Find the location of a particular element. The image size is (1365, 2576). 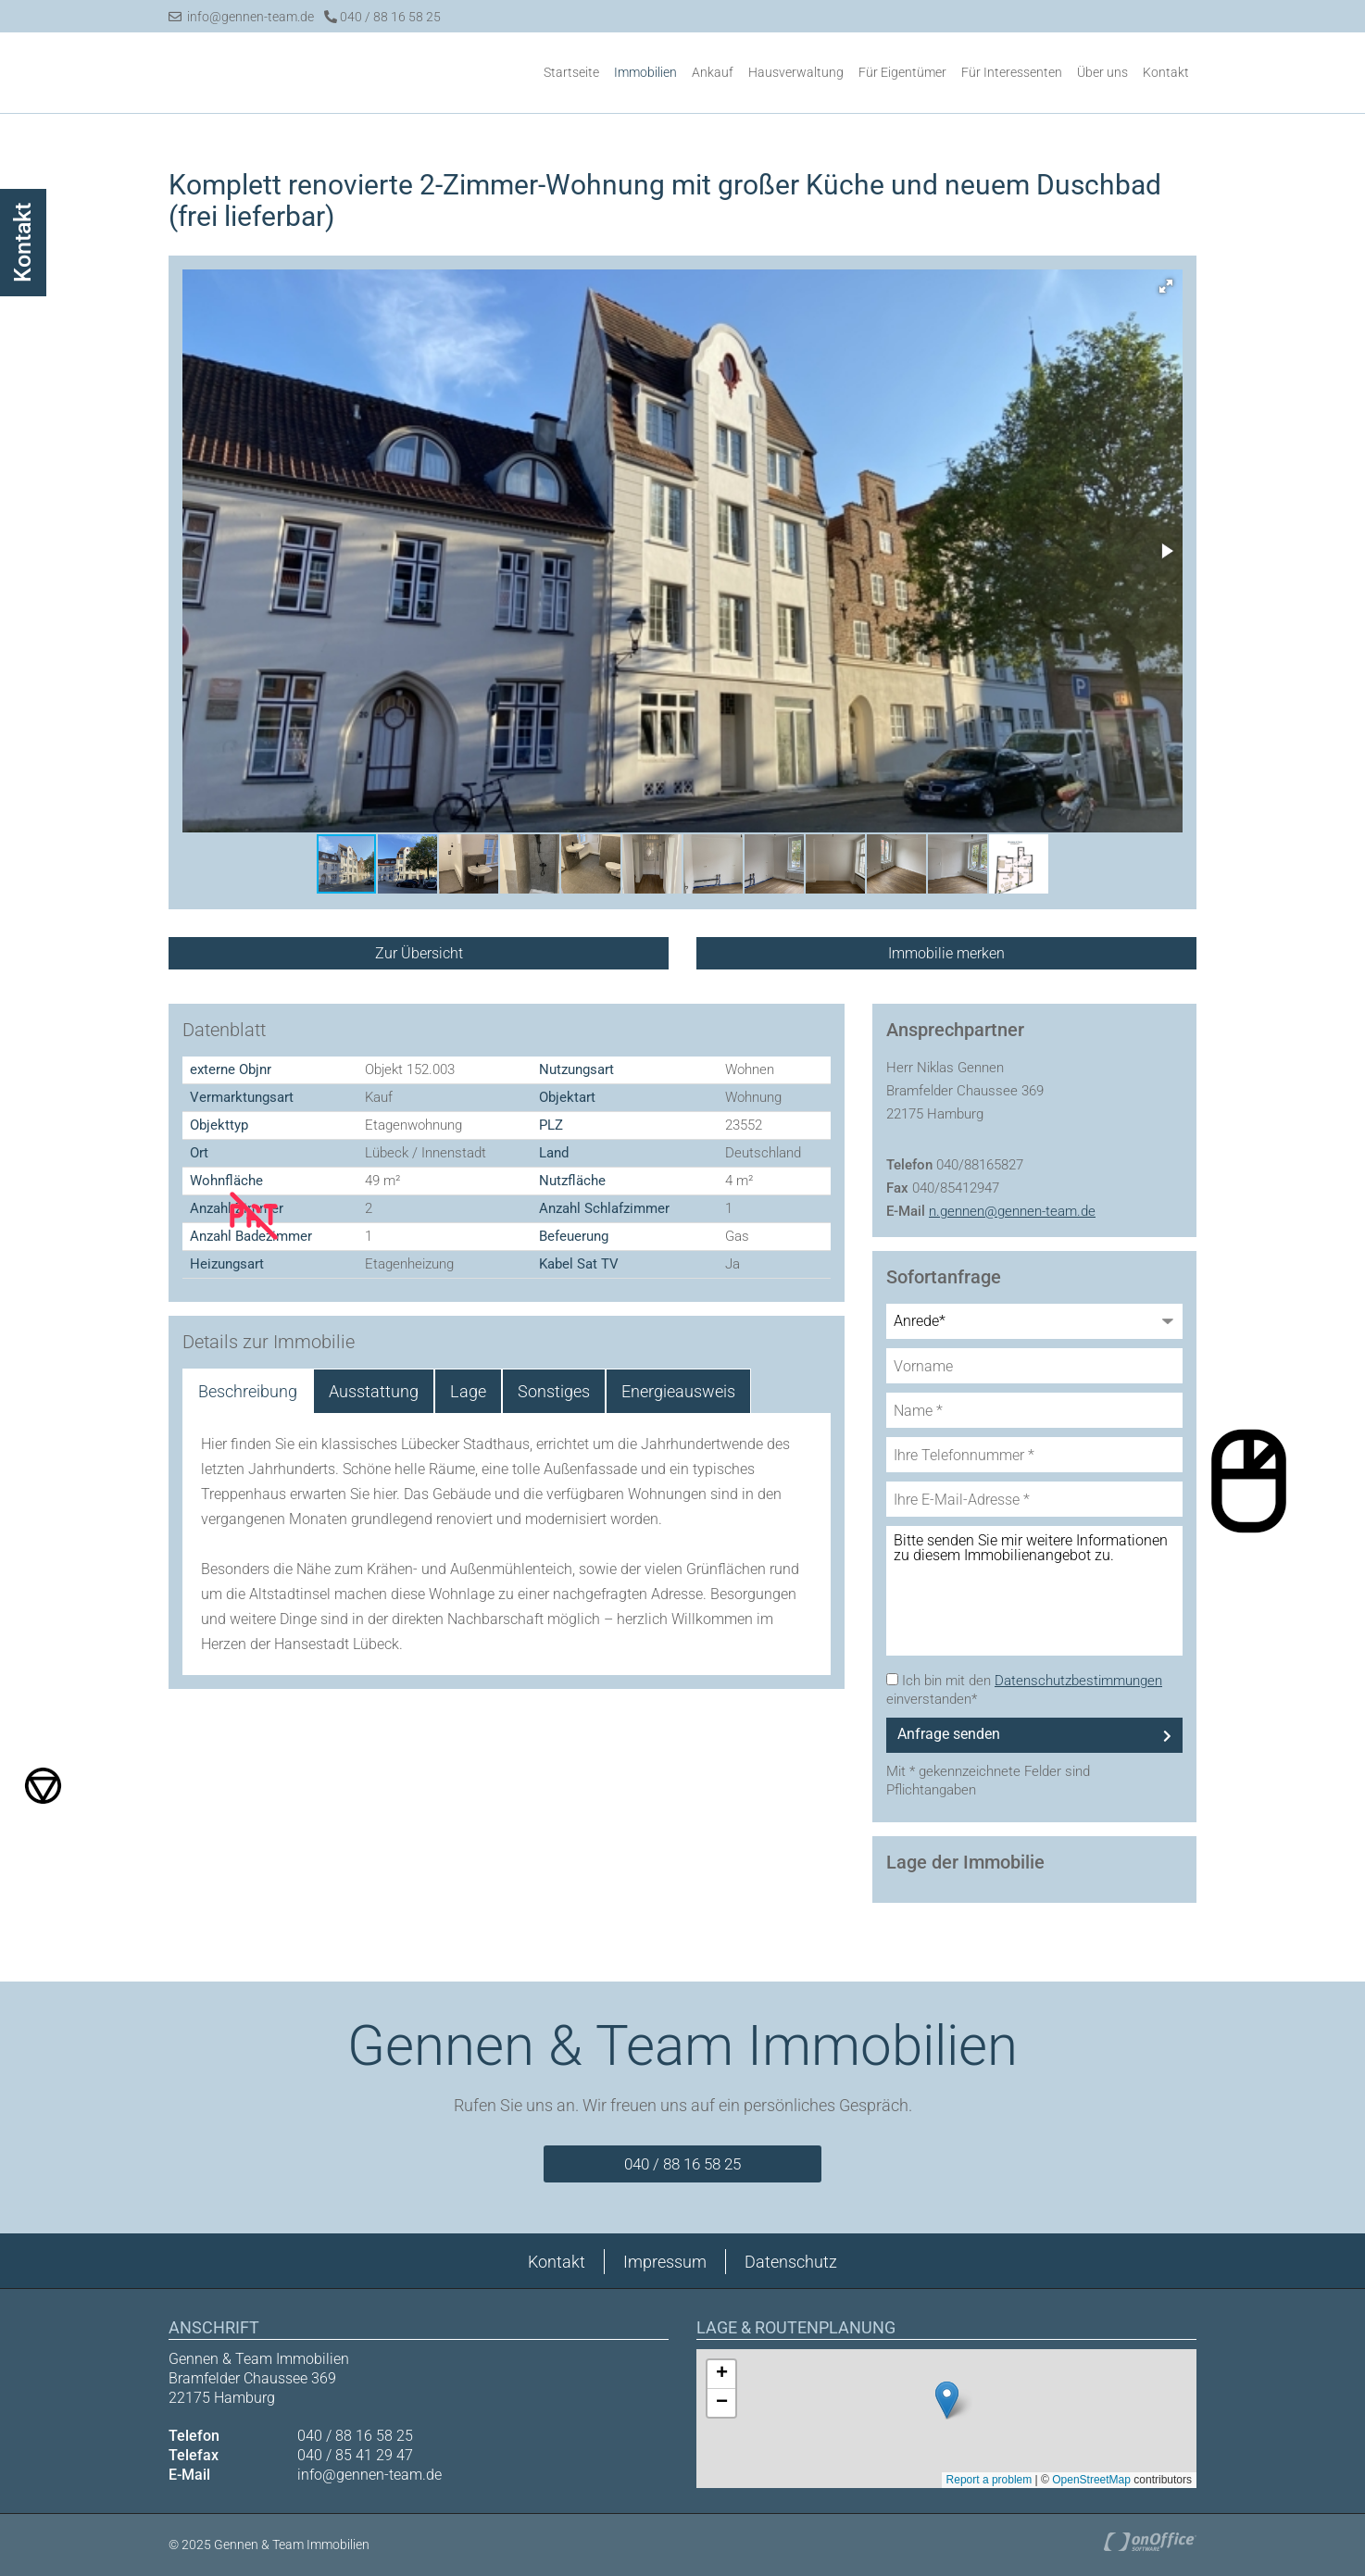

http patch request disabled or unavailable is located at coordinates (254, 1216).